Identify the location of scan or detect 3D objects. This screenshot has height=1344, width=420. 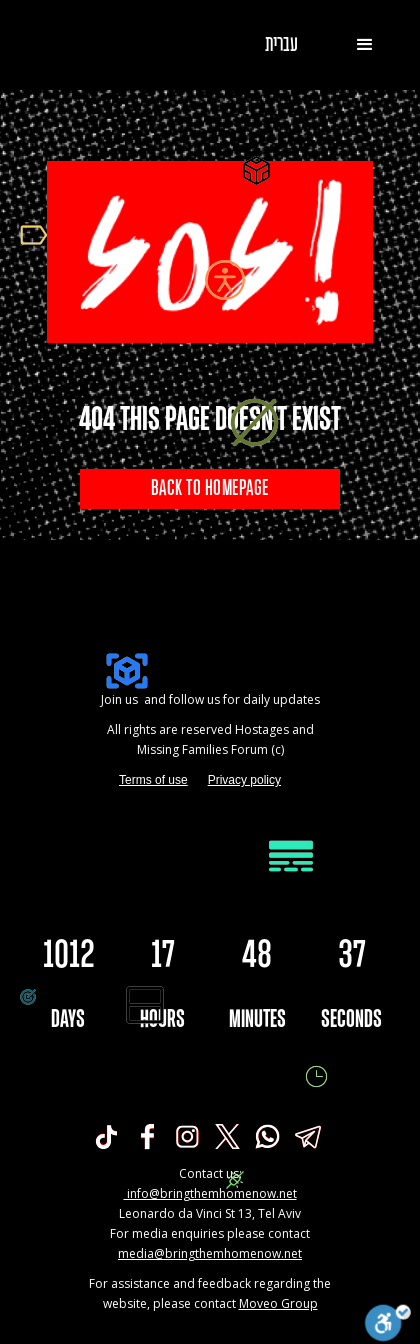
(127, 671).